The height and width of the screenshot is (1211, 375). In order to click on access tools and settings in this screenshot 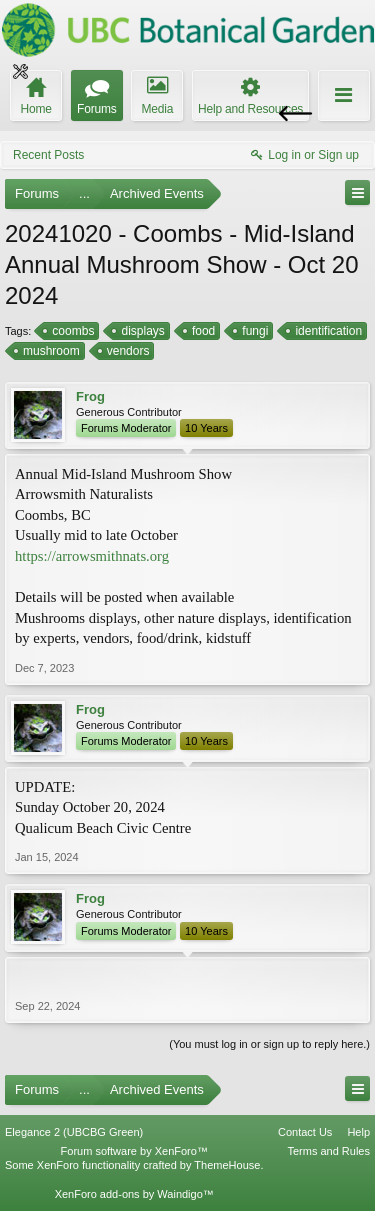, I will do `click(20, 71)`.